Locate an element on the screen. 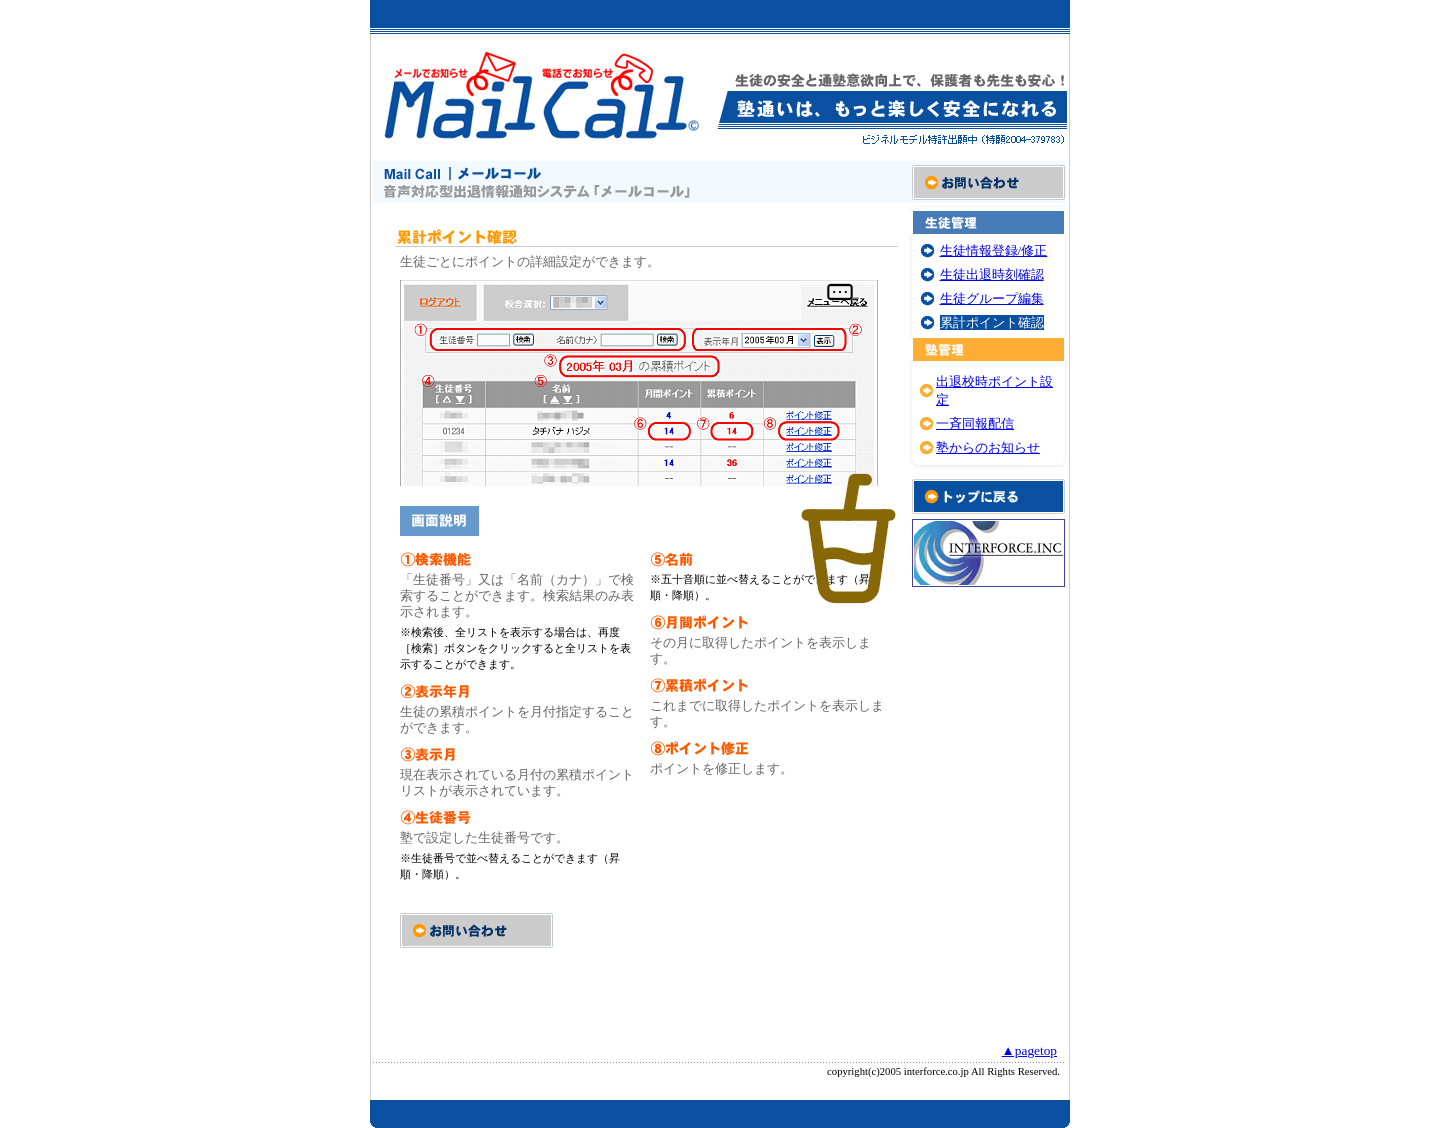  order a beverage or drink is located at coordinates (848, 538).